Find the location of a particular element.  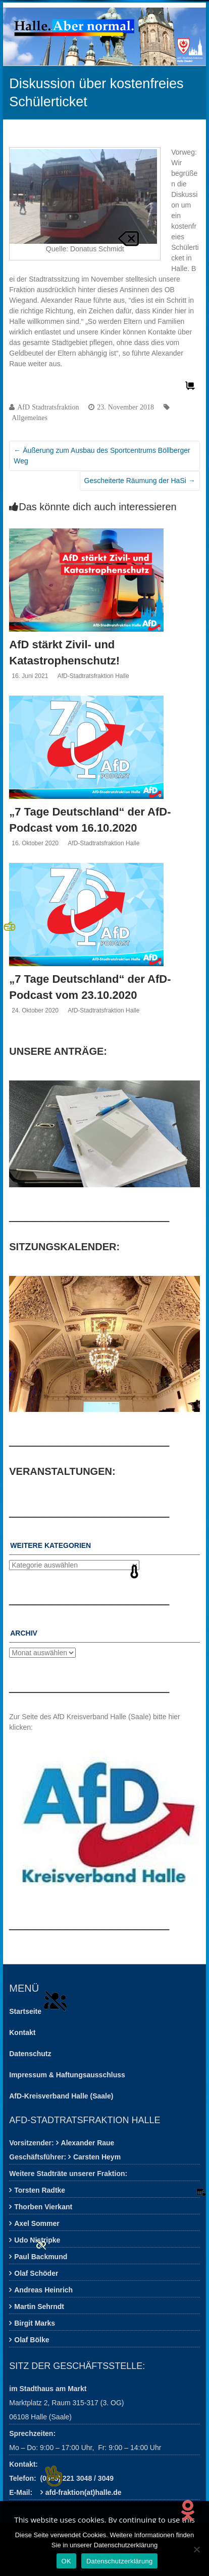

delete selected item is located at coordinates (128, 238).